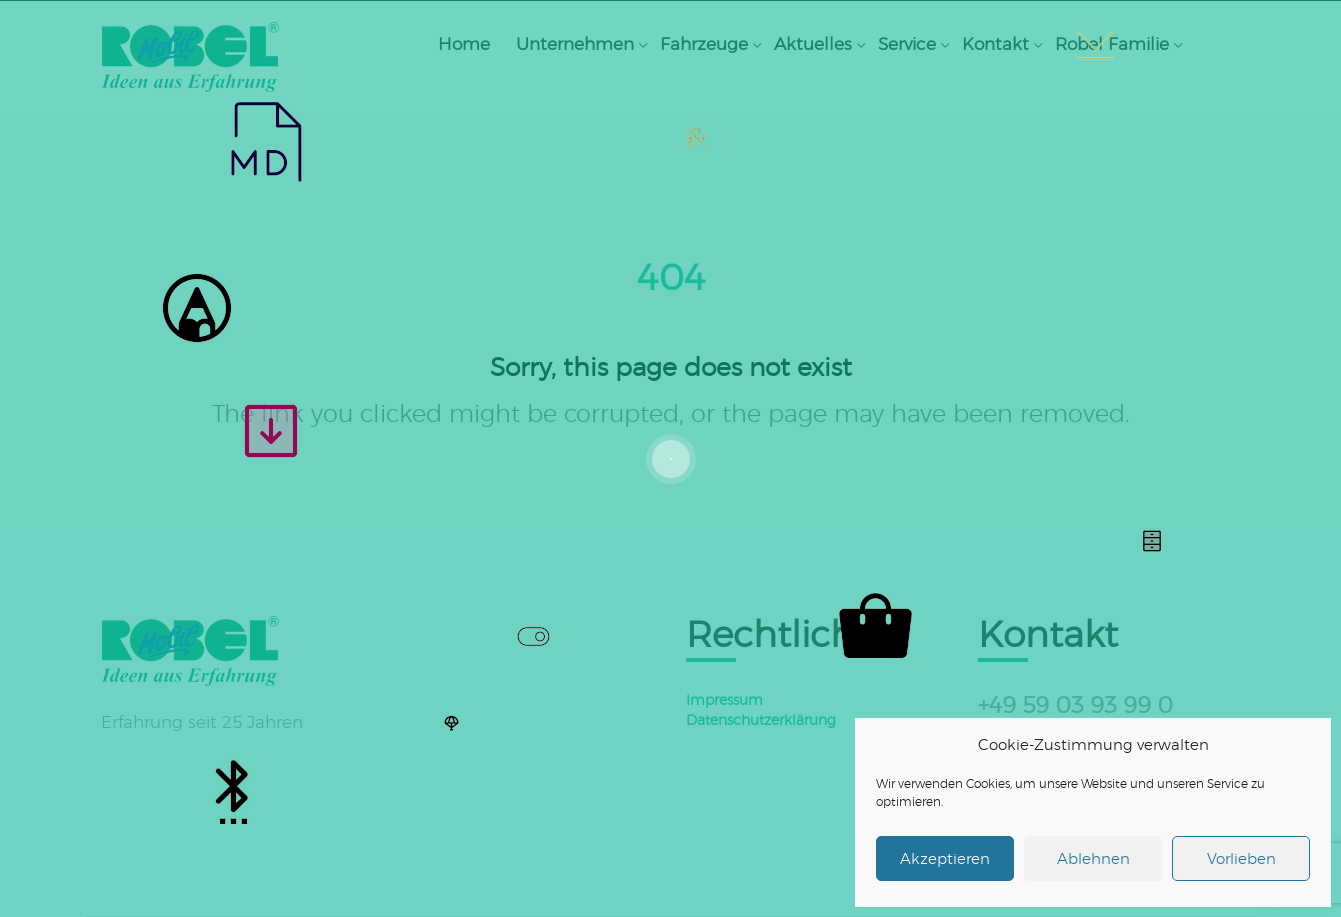 This screenshot has width=1341, height=917. I want to click on access emergency or backup options, so click(451, 723).